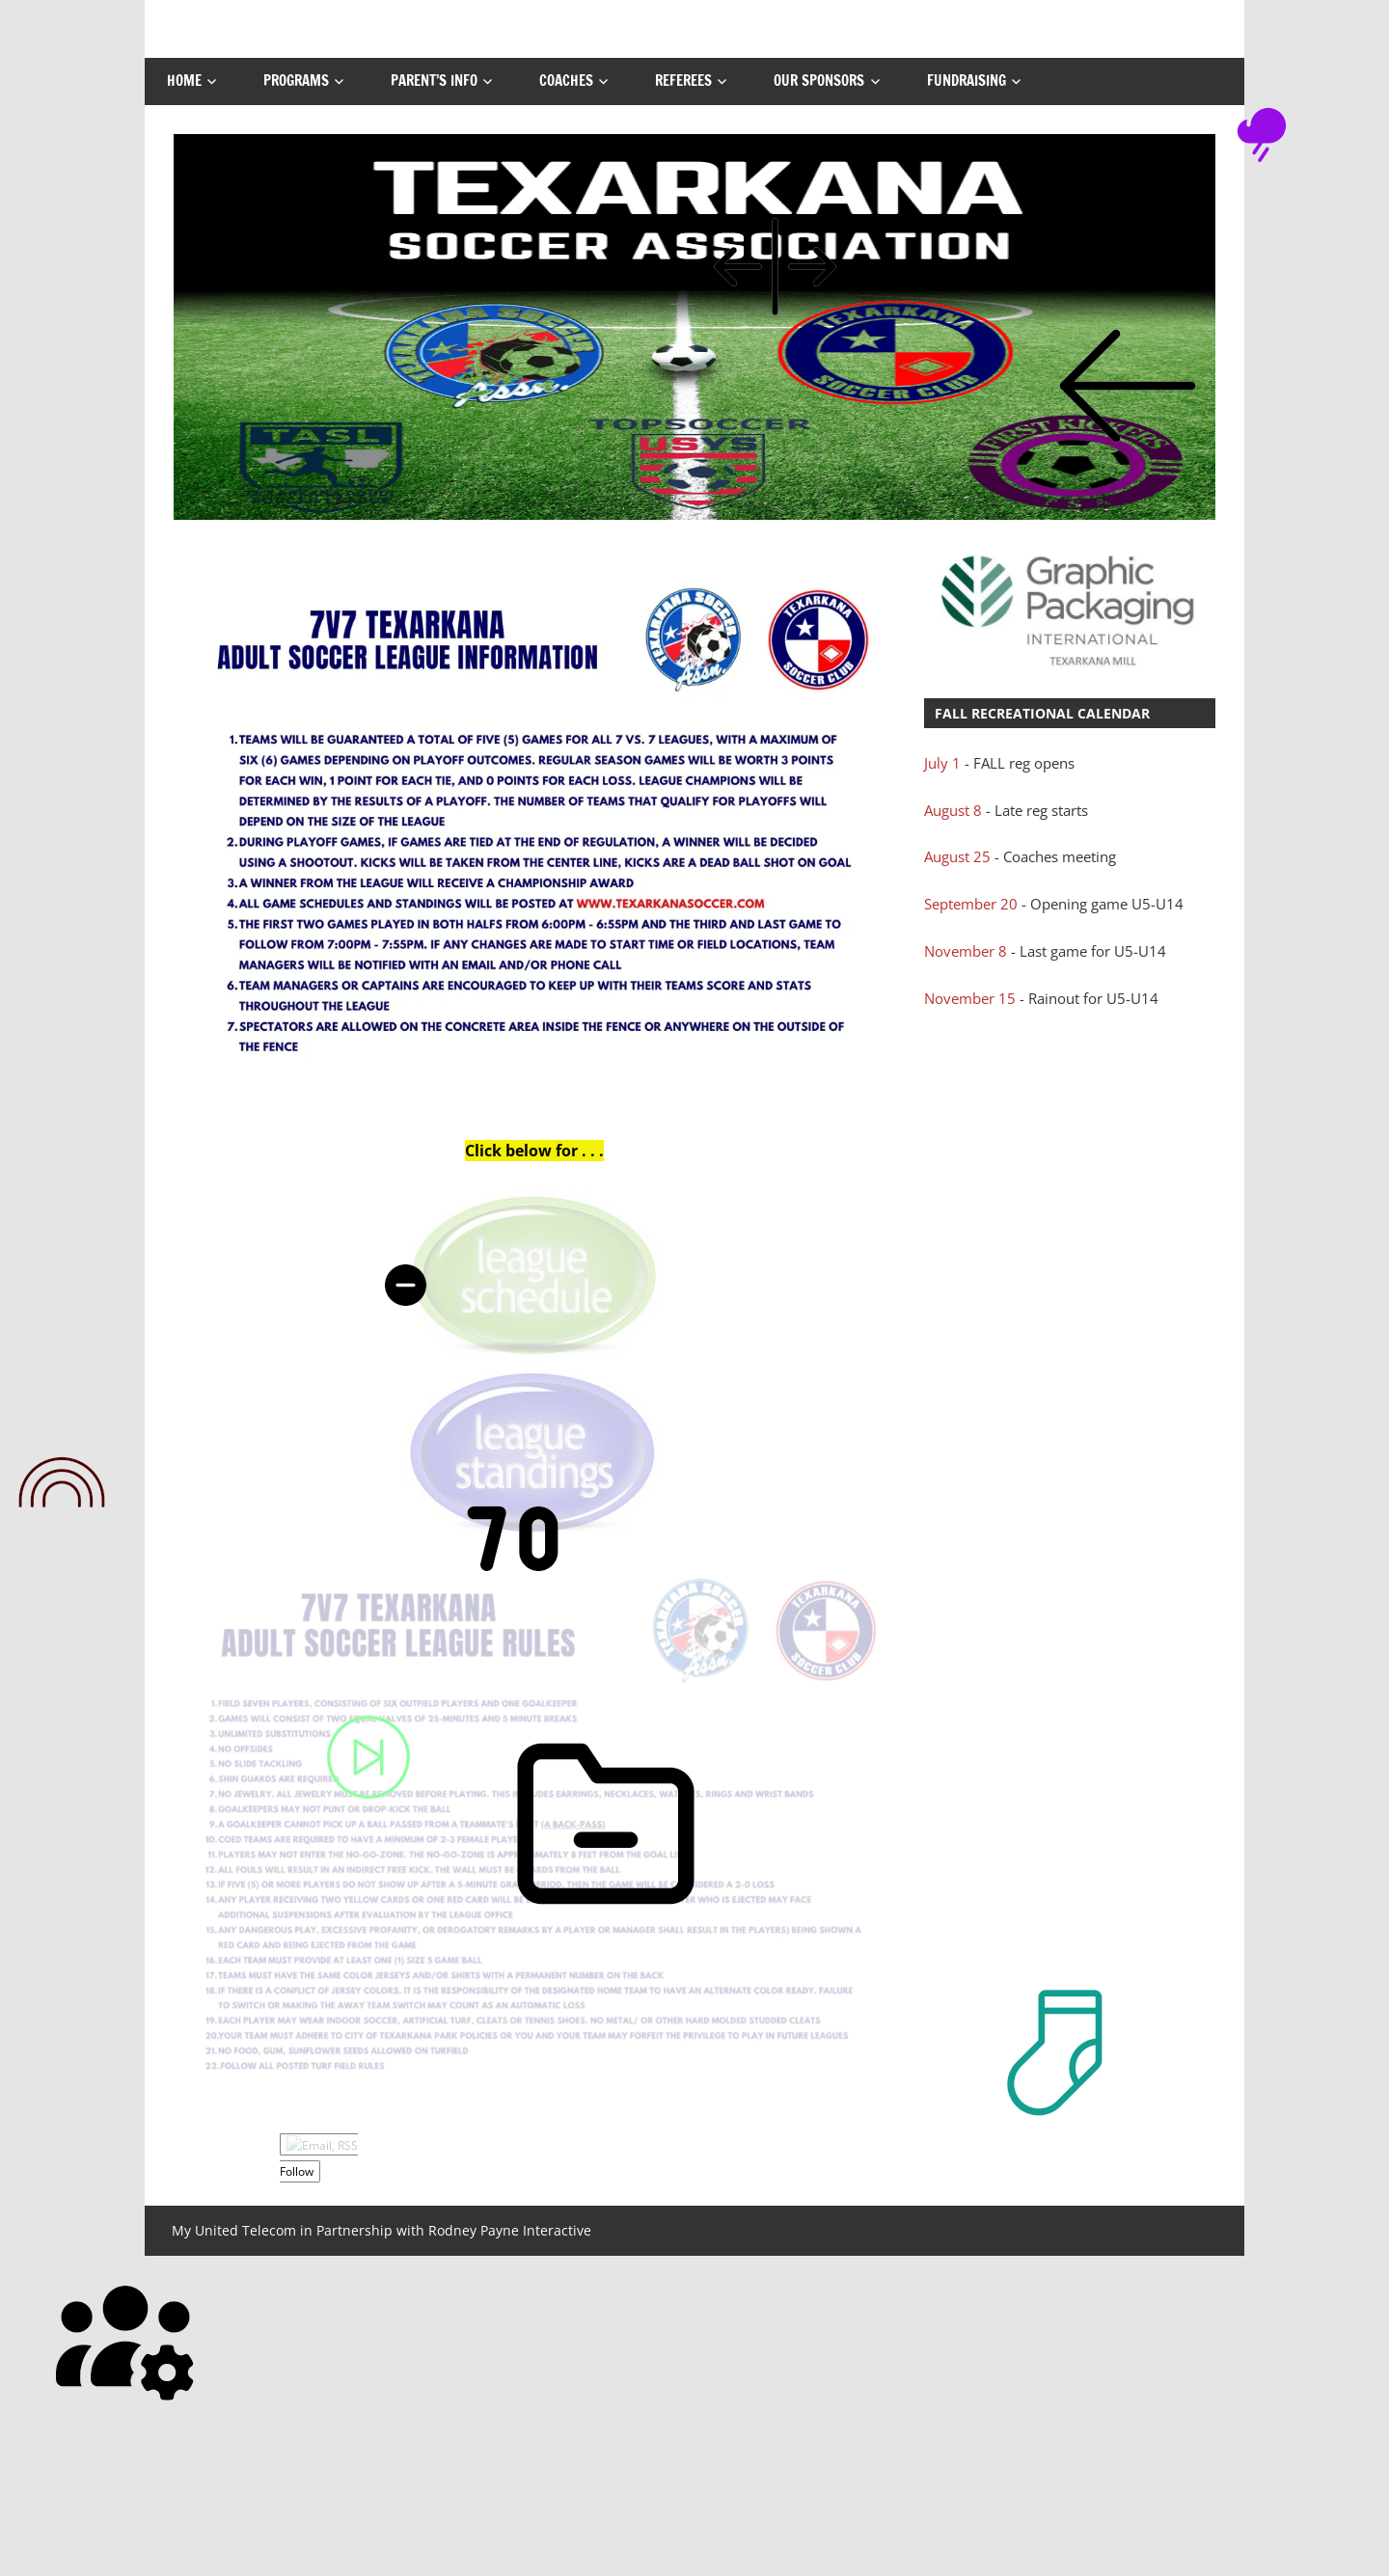 The width and height of the screenshot is (1389, 2576). Describe the element at coordinates (1059, 2050) in the screenshot. I see `browse clothing or apparel items` at that location.